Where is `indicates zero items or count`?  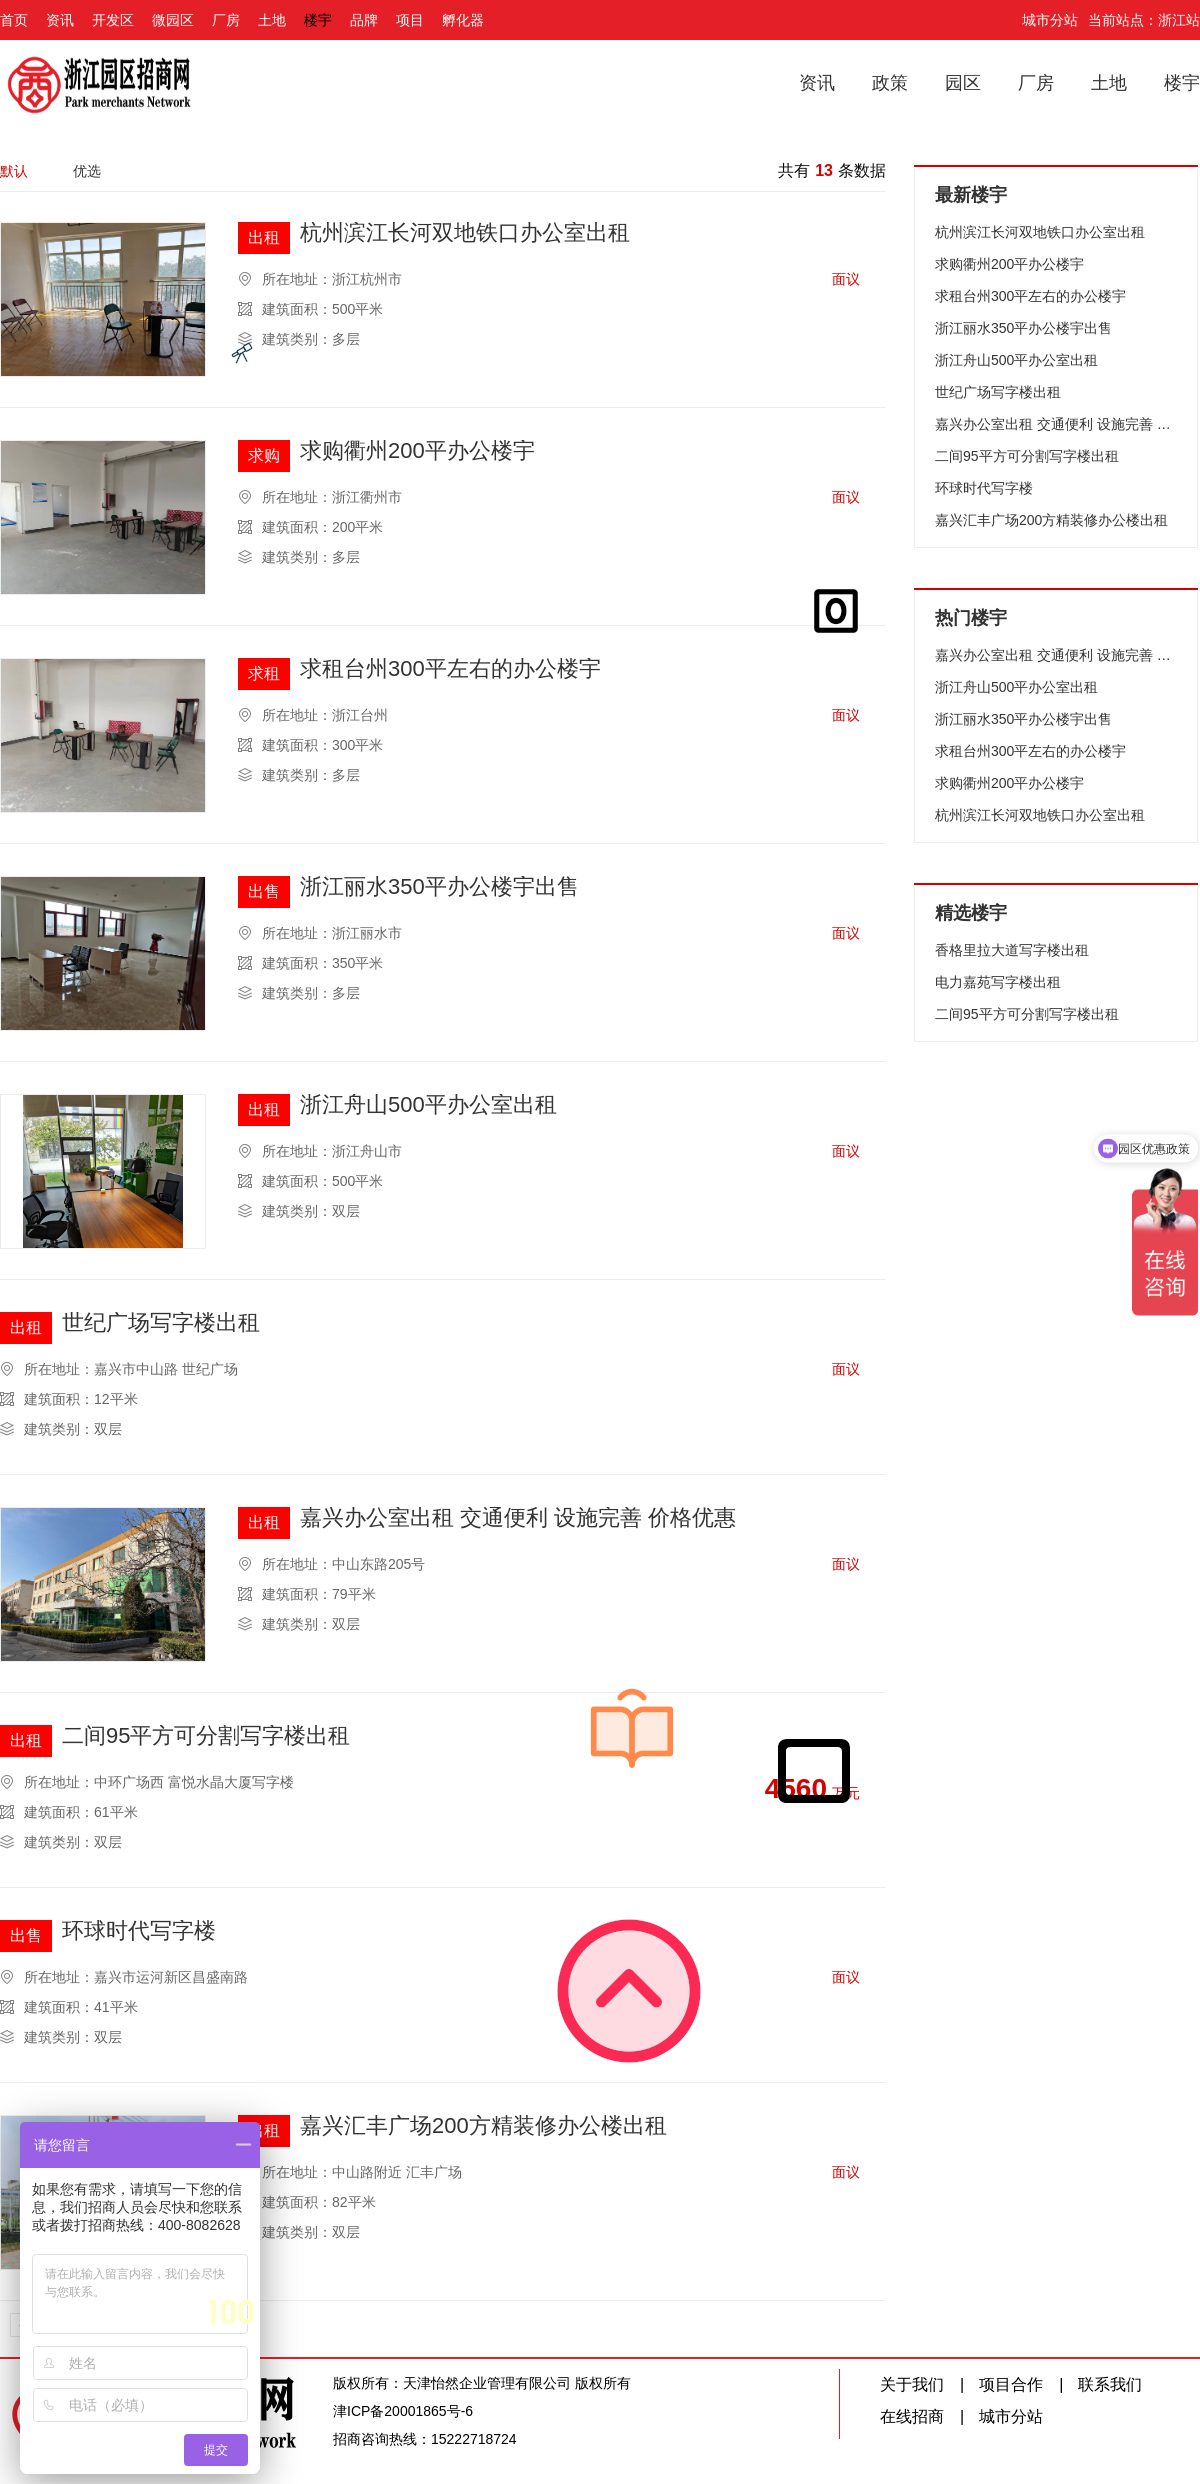
indicates zero items or count is located at coordinates (836, 611).